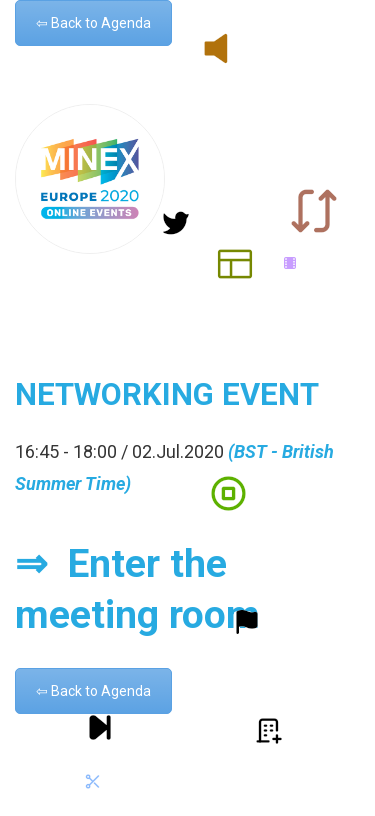 The height and width of the screenshot is (816, 375). I want to click on skip to the next track, so click(100, 727).